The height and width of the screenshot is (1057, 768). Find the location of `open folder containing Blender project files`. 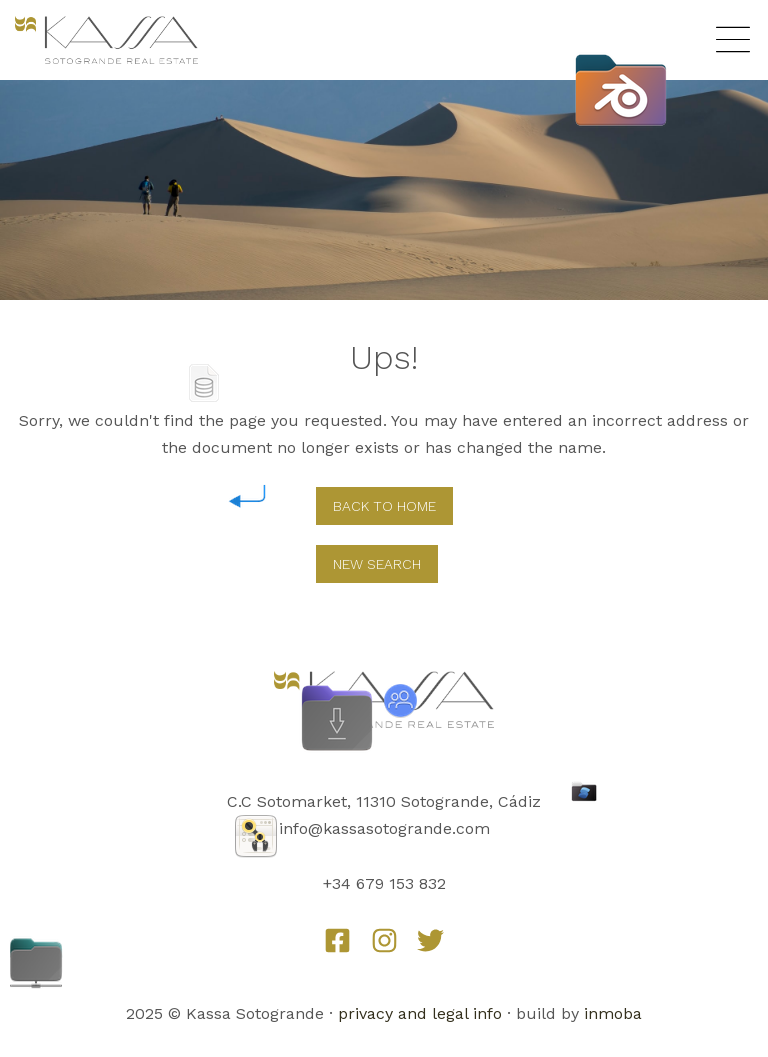

open folder containing Blender project files is located at coordinates (620, 92).